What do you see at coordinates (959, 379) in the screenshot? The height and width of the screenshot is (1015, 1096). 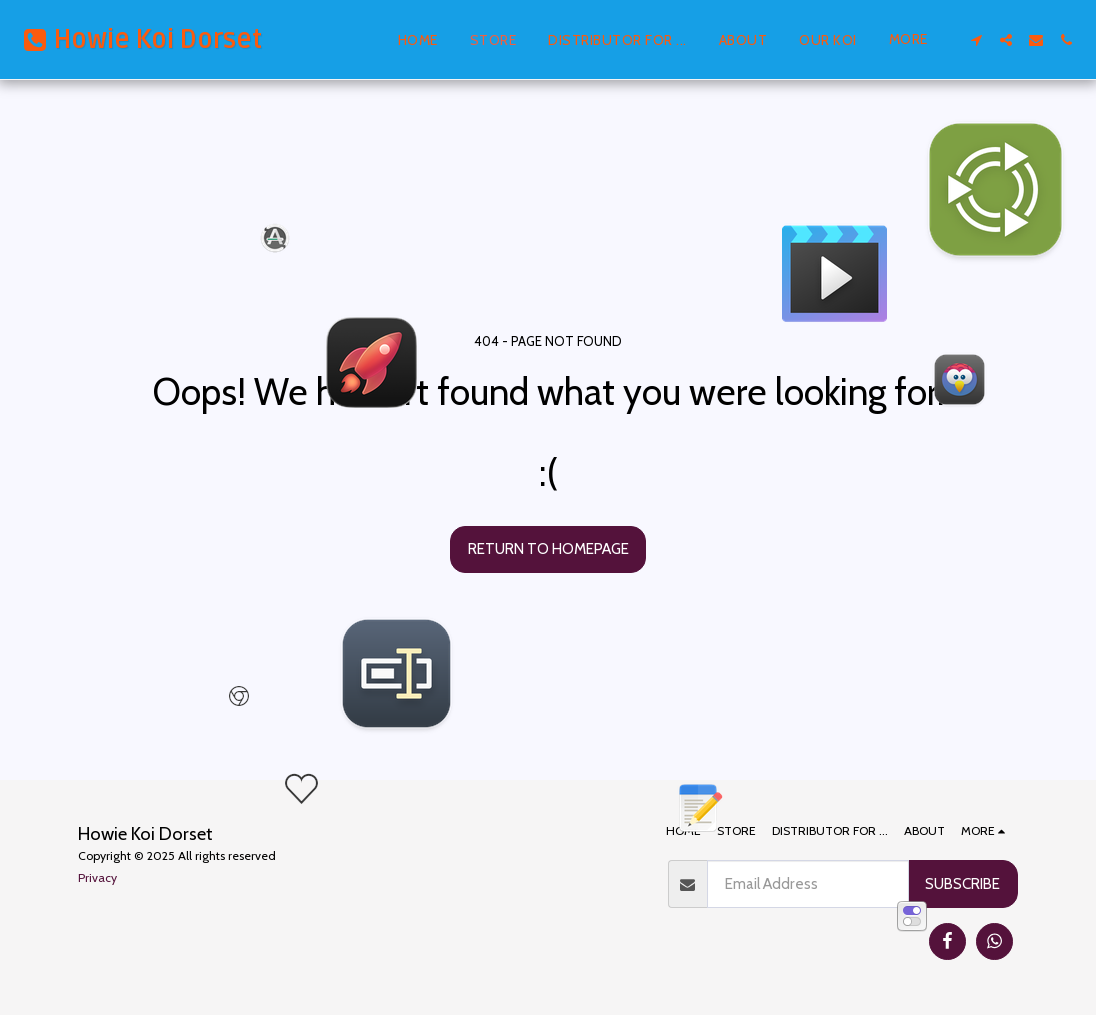 I see `open corebird twitter client` at bounding box center [959, 379].